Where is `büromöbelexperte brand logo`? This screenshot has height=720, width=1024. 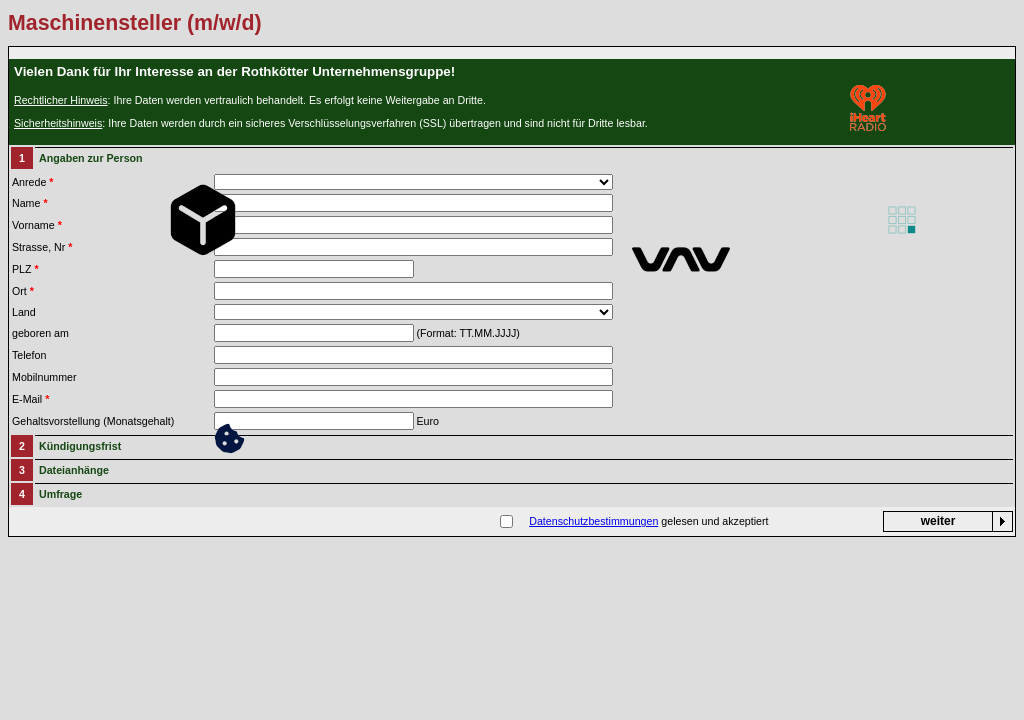
büromöbelexperte brand logo is located at coordinates (902, 220).